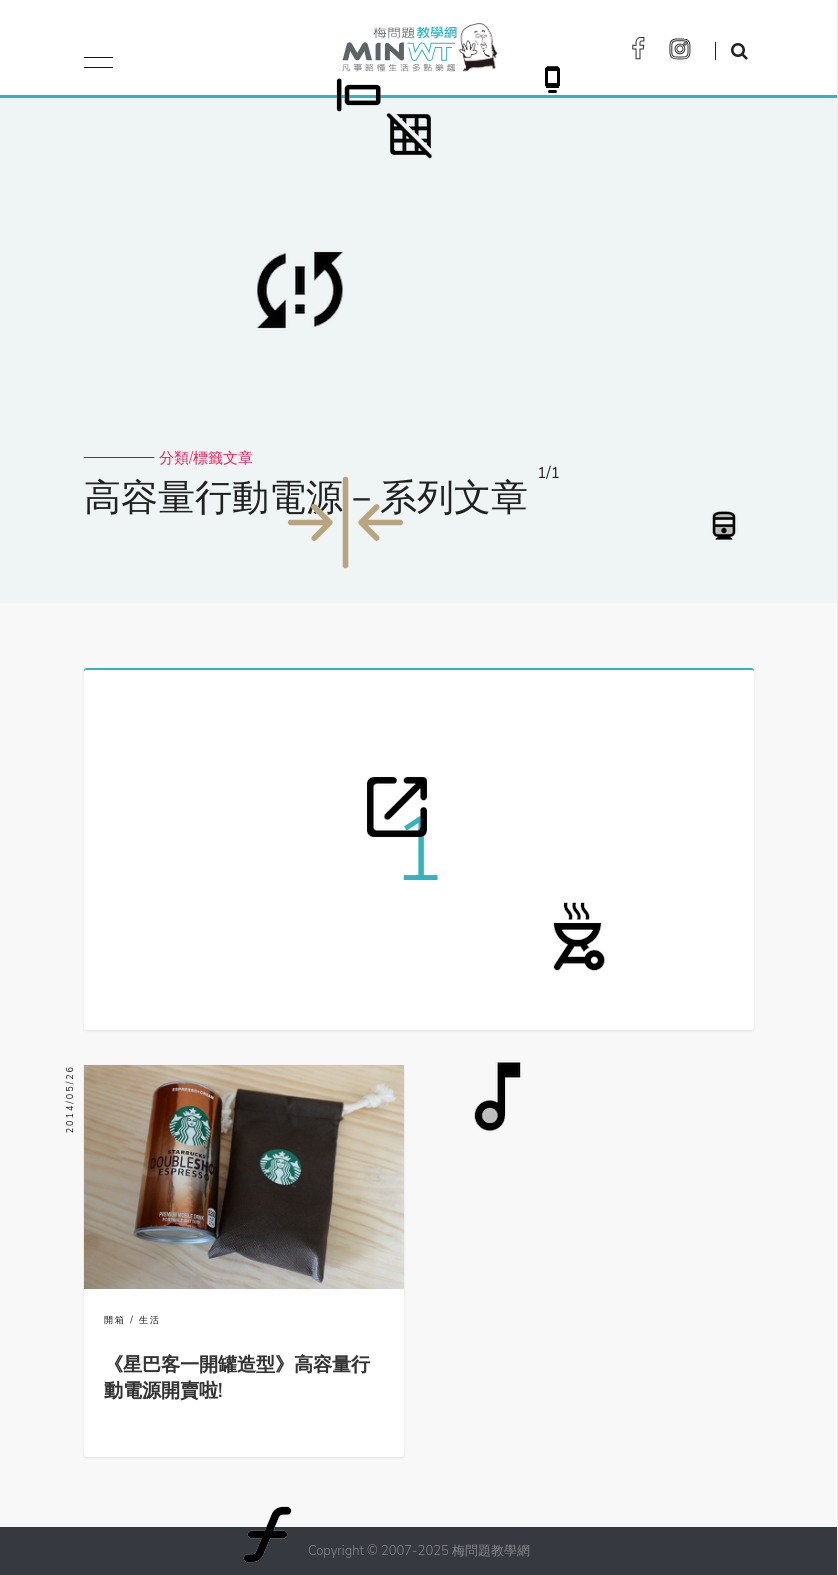 This screenshot has height=1575, width=838. What do you see at coordinates (345, 522) in the screenshot?
I see `collapse content horizontally` at bounding box center [345, 522].